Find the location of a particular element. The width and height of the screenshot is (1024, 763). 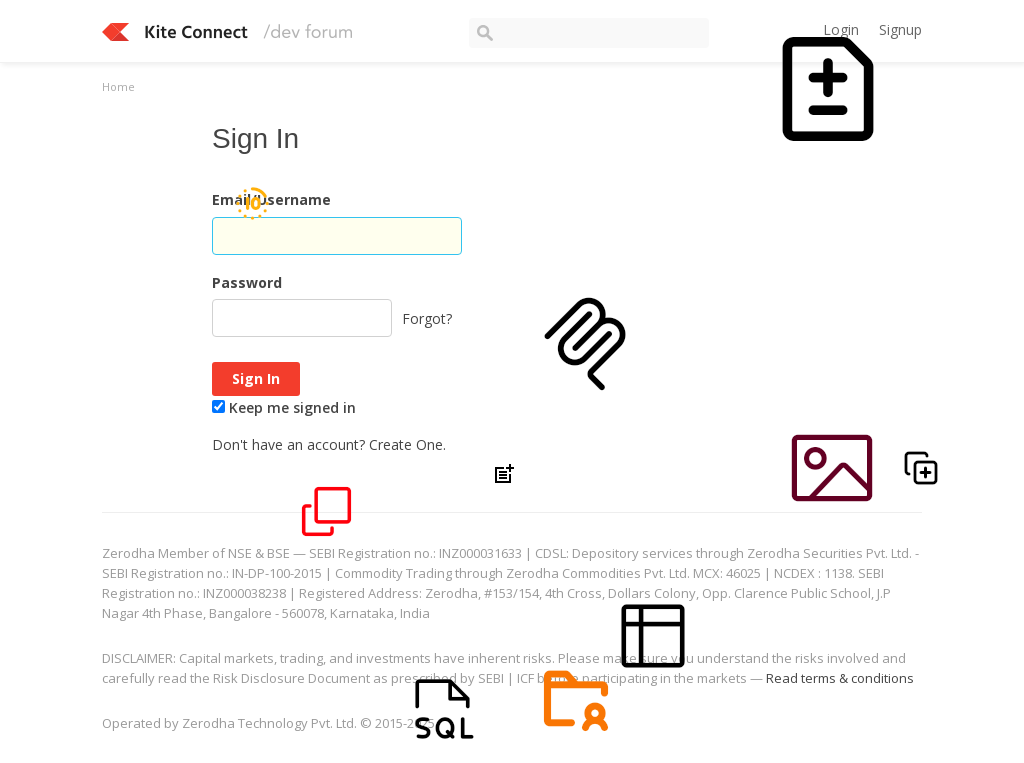

copy to clipboard is located at coordinates (326, 511).